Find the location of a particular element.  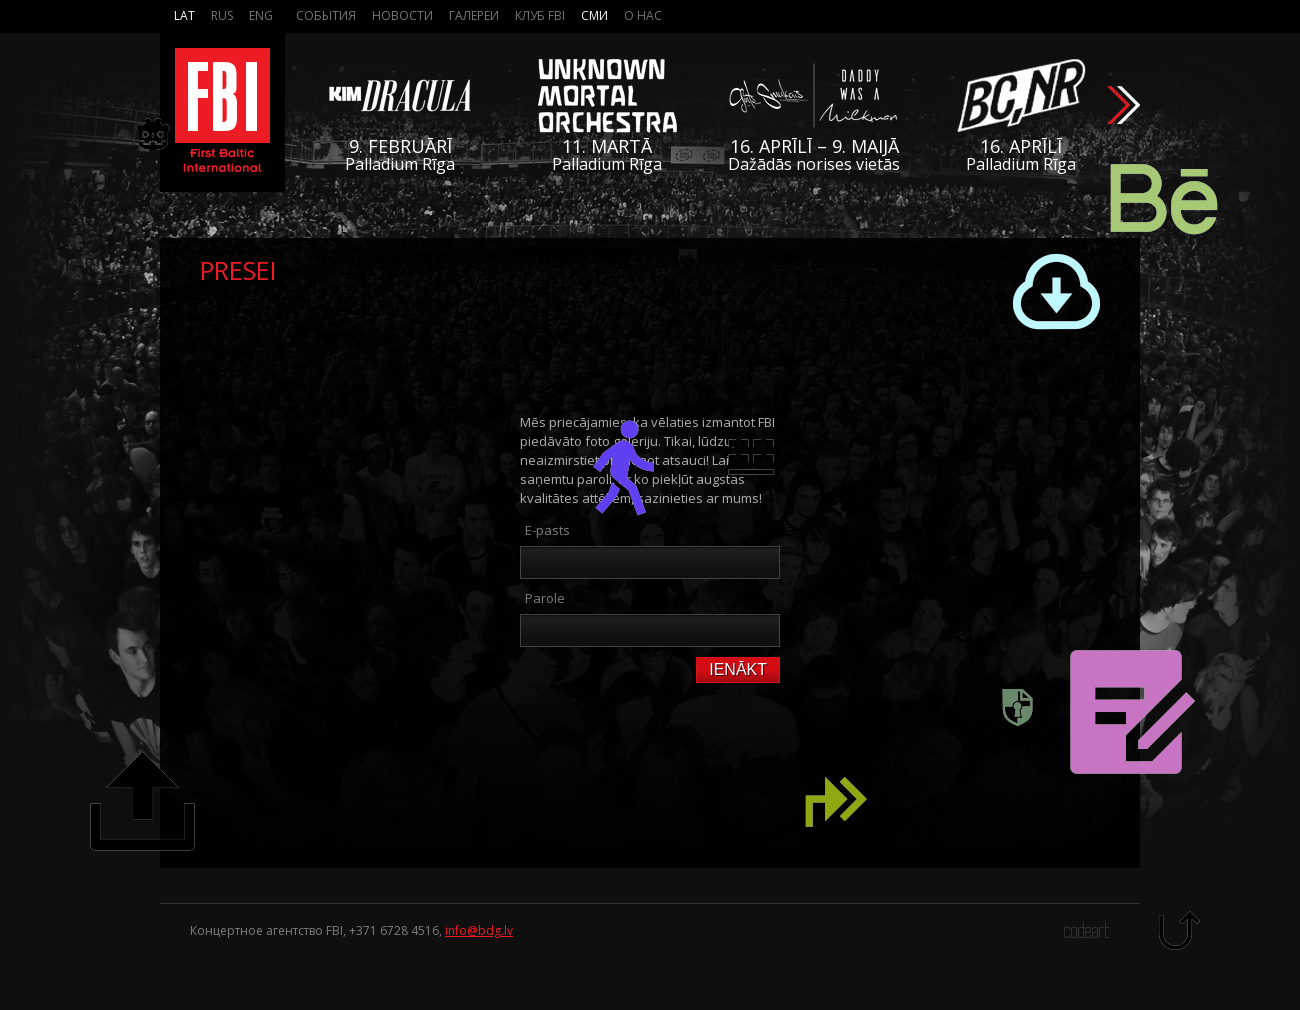

edit or compose a draft document is located at coordinates (1126, 712).